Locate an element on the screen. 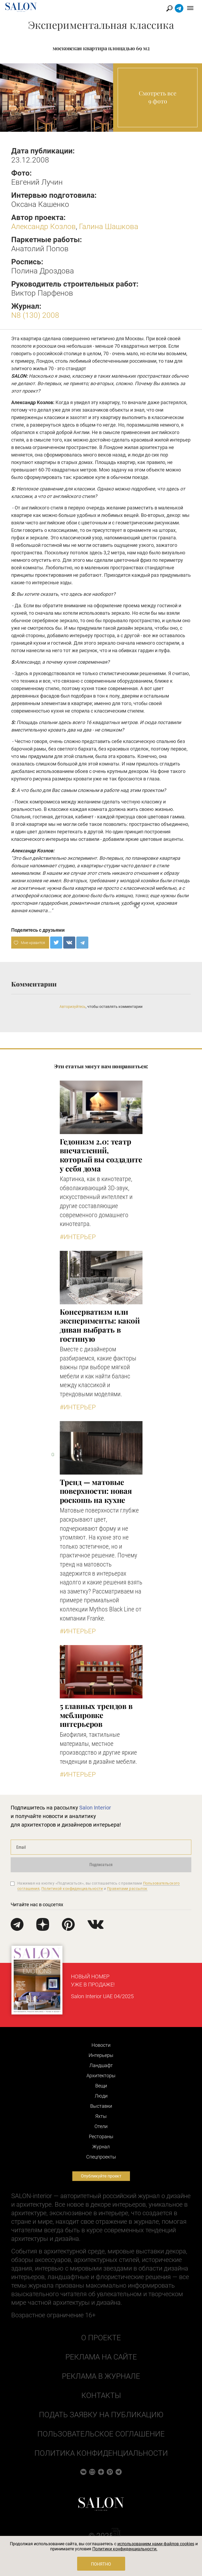  skip forward or advance to next item is located at coordinates (137, 906).